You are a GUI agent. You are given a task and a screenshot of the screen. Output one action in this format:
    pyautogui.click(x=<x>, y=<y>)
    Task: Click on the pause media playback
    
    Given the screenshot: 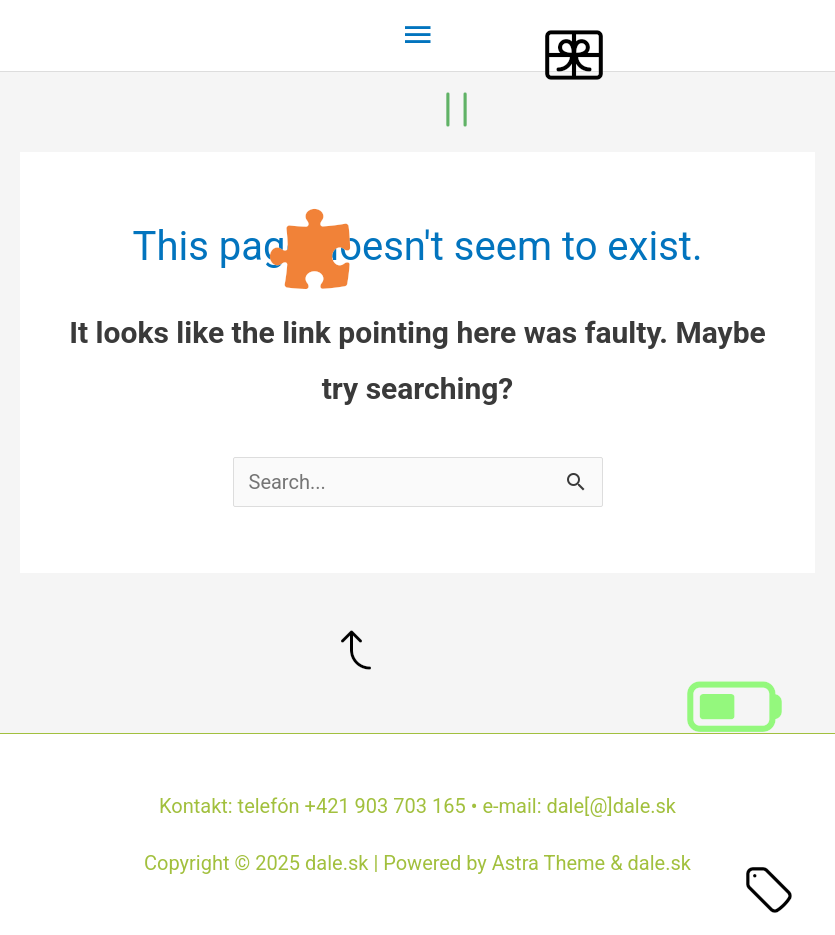 What is the action you would take?
    pyautogui.click(x=456, y=109)
    